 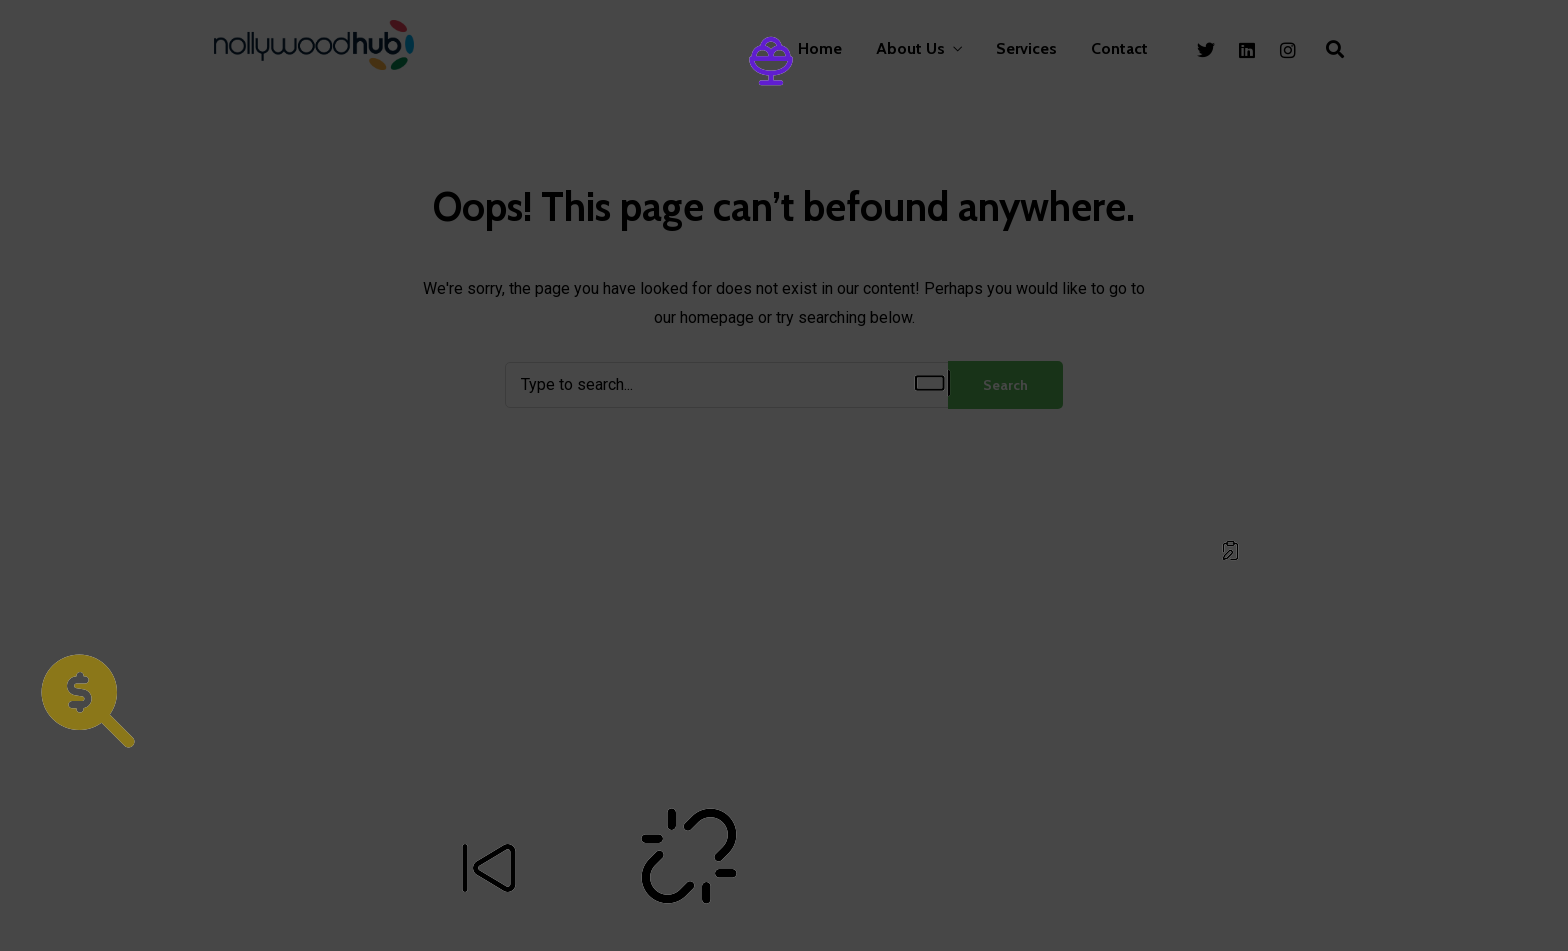 What do you see at coordinates (933, 383) in the screenshot?
I see `align content to the right` at bounding box center [933, 383].